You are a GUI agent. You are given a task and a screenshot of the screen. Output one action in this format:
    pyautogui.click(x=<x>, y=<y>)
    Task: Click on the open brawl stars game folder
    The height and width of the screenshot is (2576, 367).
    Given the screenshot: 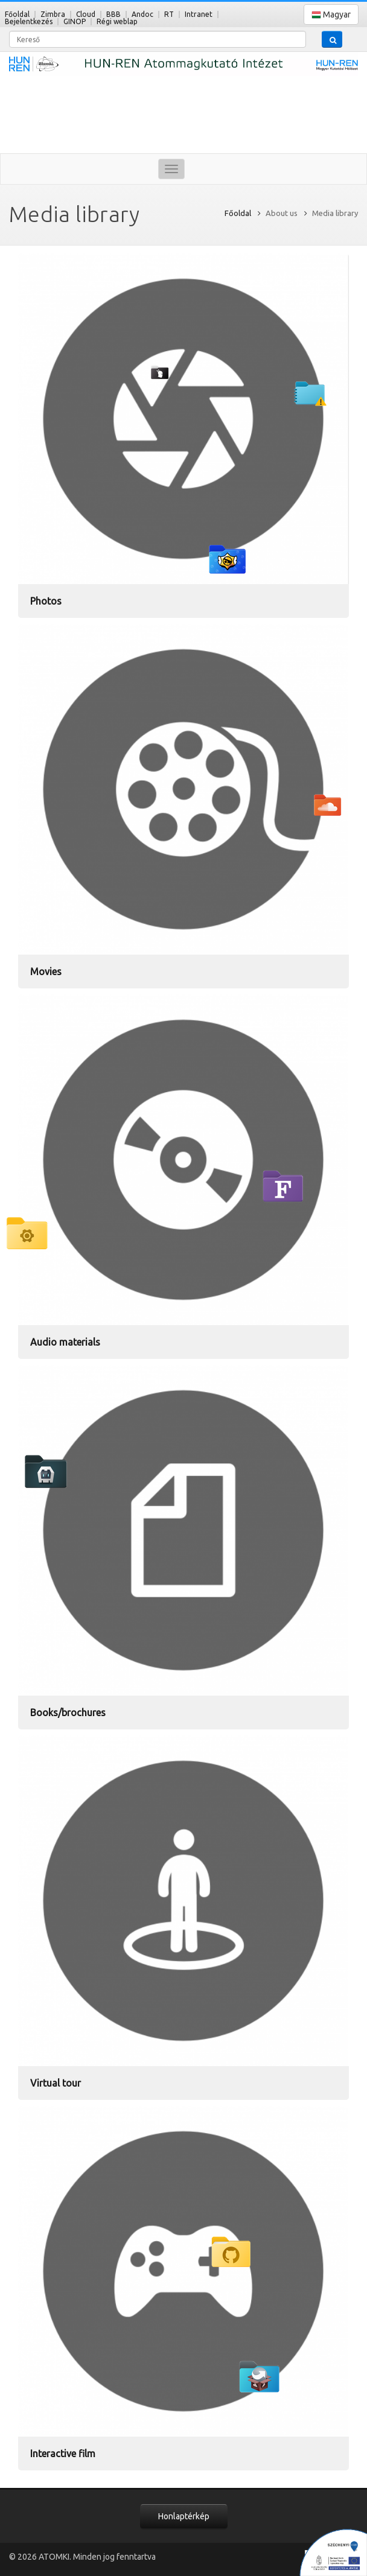 What is the action you would take?
    pyautogui.click(x=227, y=560)
    